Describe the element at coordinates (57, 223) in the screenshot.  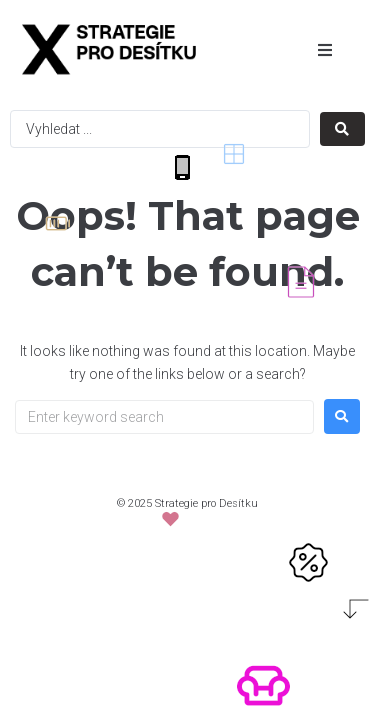
I see `indicates high battery level` at that location.